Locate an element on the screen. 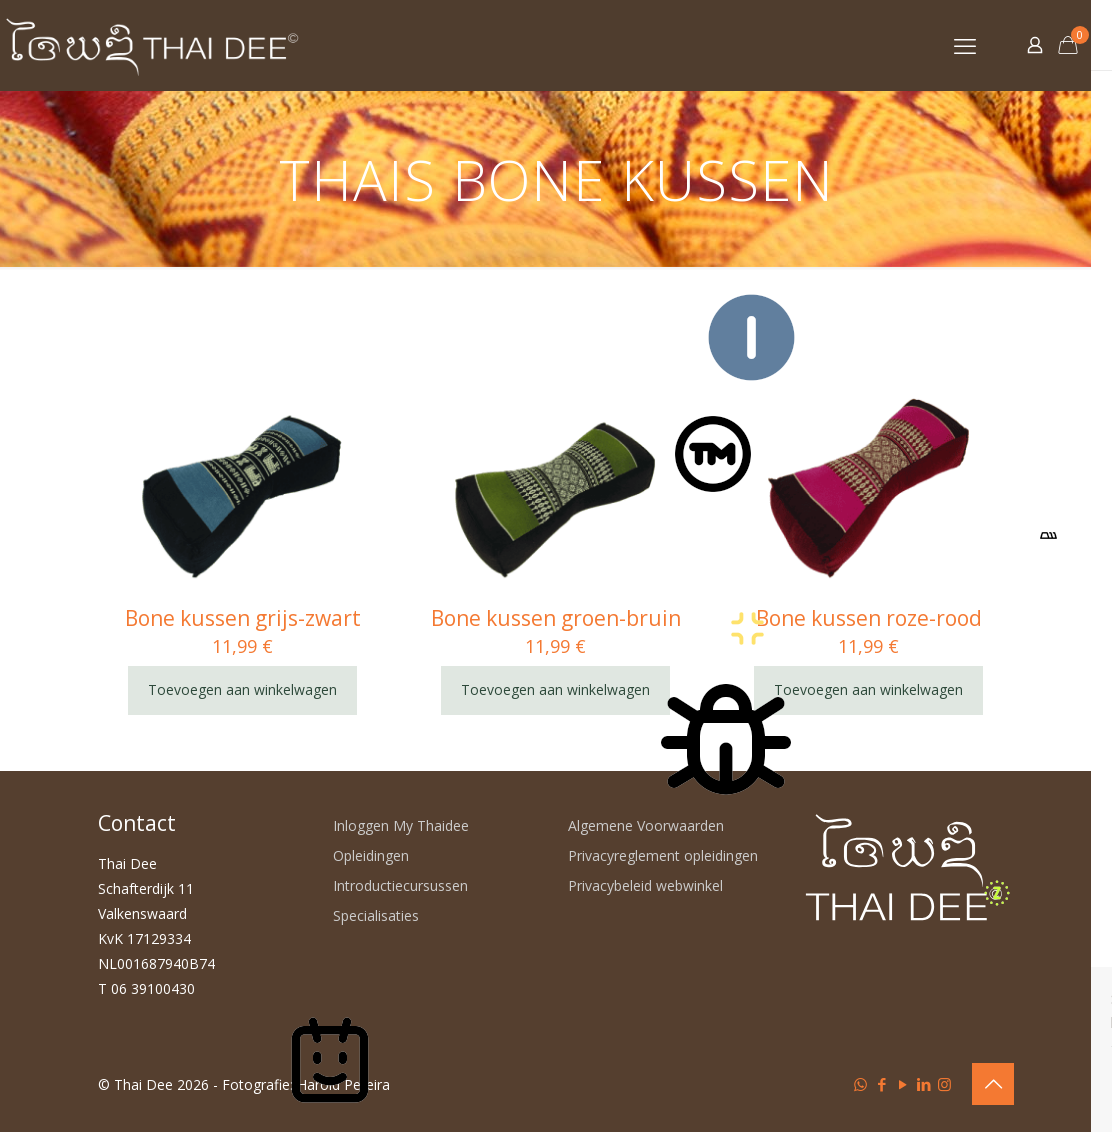 The height and width of the screenshot is (1132, 1112). indicates trademarked content or branding is located at coordinates (713, 454).